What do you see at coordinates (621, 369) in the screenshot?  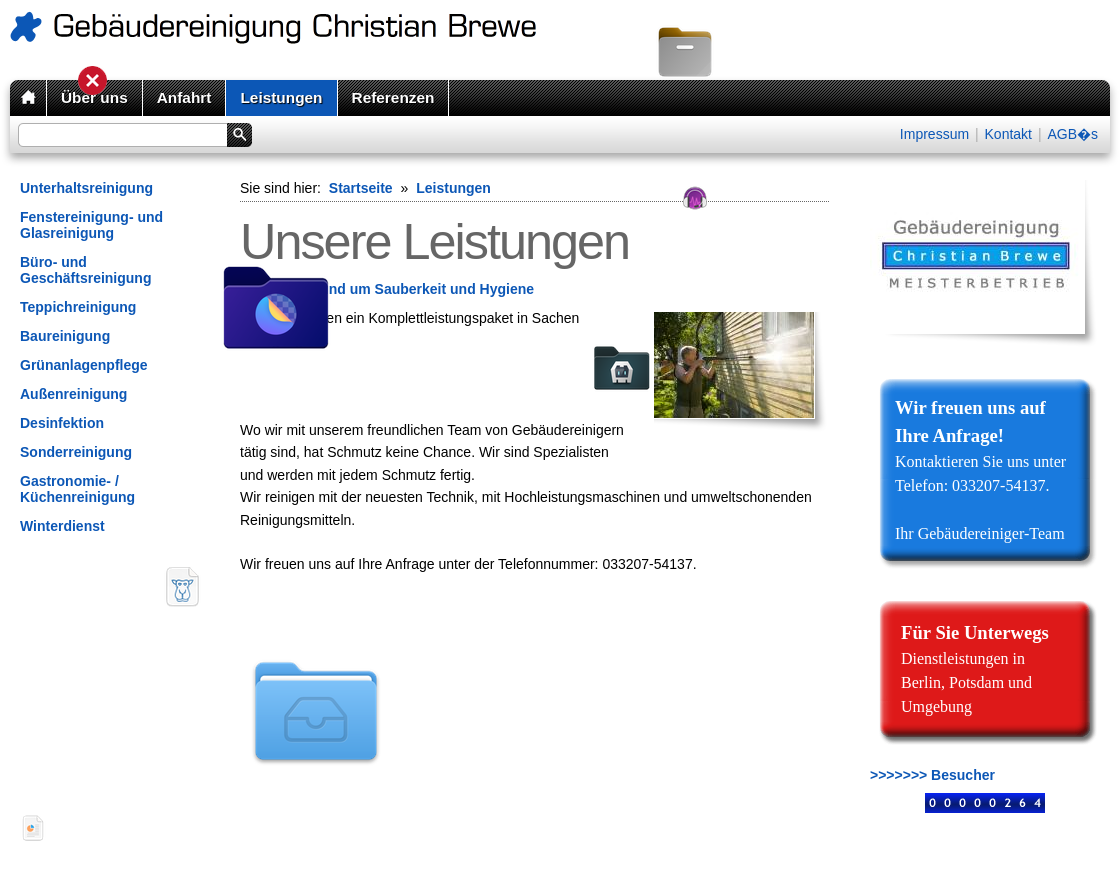 I see `open cordova project folder` at bounding box center [621, 369].